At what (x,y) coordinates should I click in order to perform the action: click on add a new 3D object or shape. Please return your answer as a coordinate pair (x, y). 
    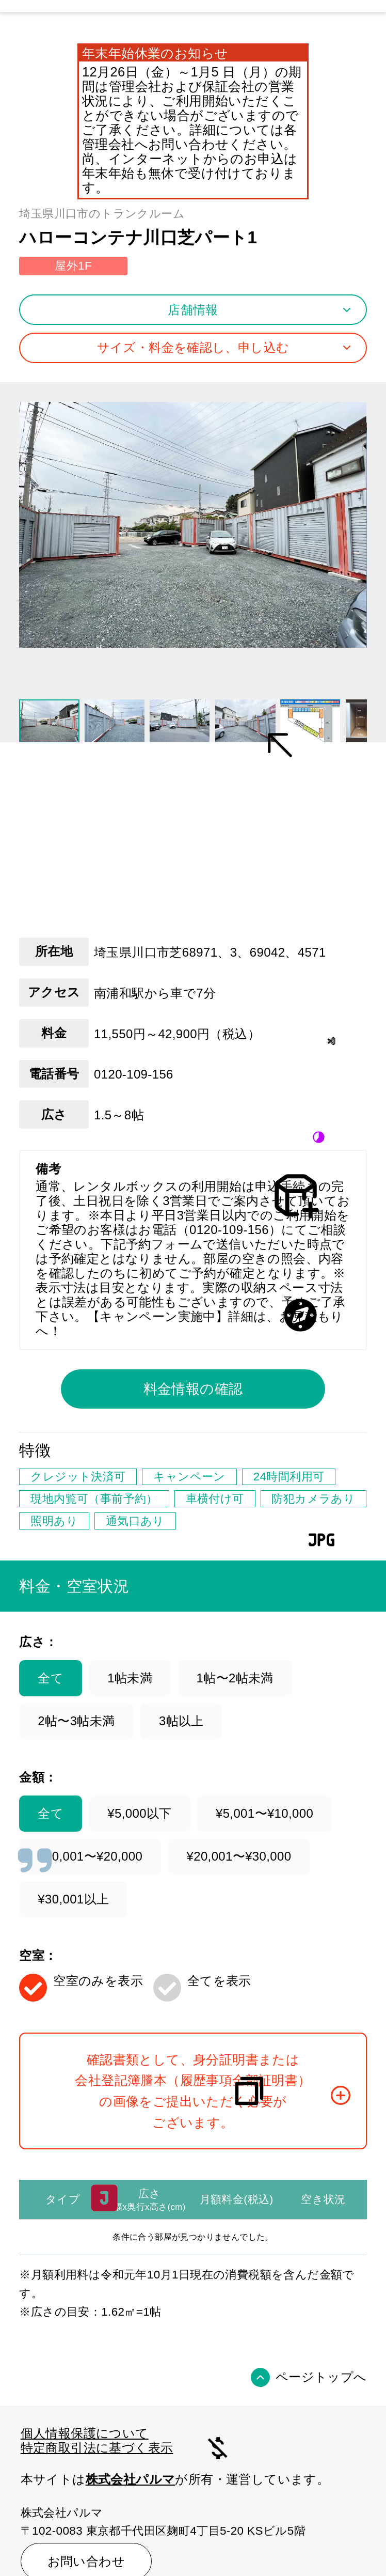
    Looking at the image, I should click on (296, 1195).